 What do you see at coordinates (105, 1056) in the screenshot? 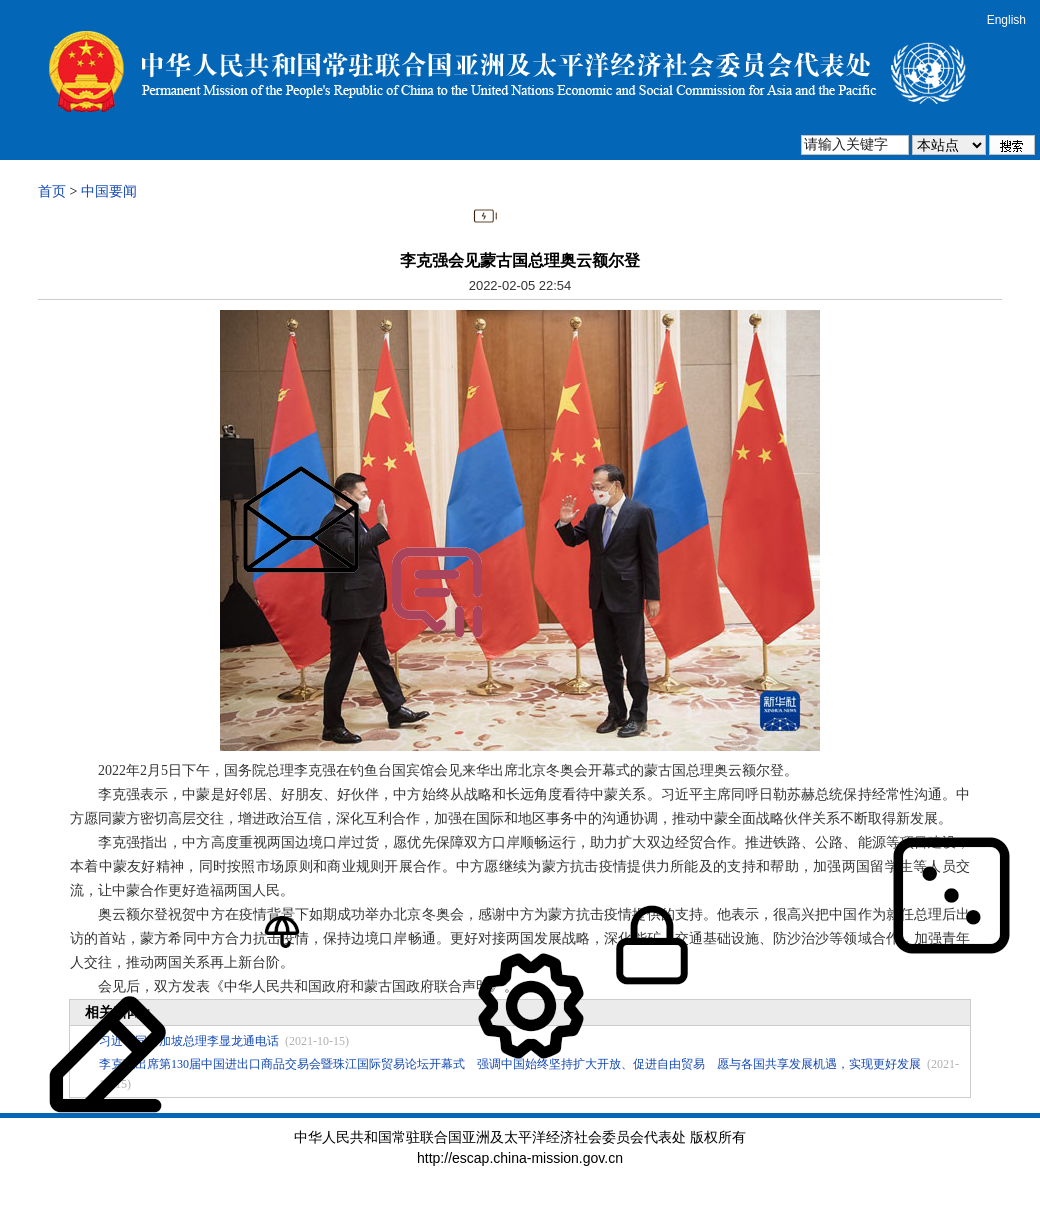
I see `edit text or content` at bounding box center [105, 1056].